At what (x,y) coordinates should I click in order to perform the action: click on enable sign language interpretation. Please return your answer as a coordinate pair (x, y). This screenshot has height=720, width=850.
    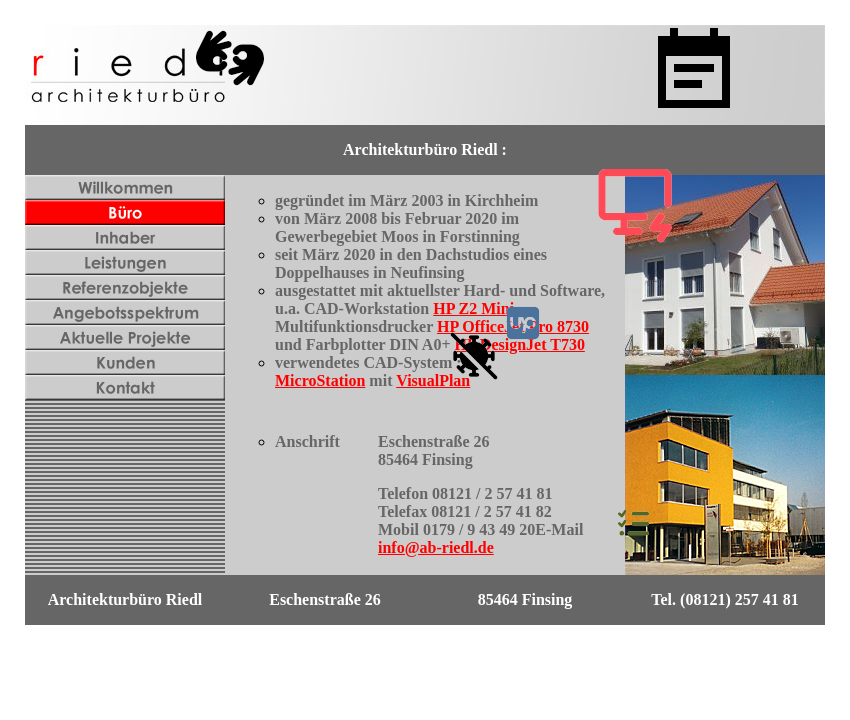
    Looking at the image, I should click on (230, 58).